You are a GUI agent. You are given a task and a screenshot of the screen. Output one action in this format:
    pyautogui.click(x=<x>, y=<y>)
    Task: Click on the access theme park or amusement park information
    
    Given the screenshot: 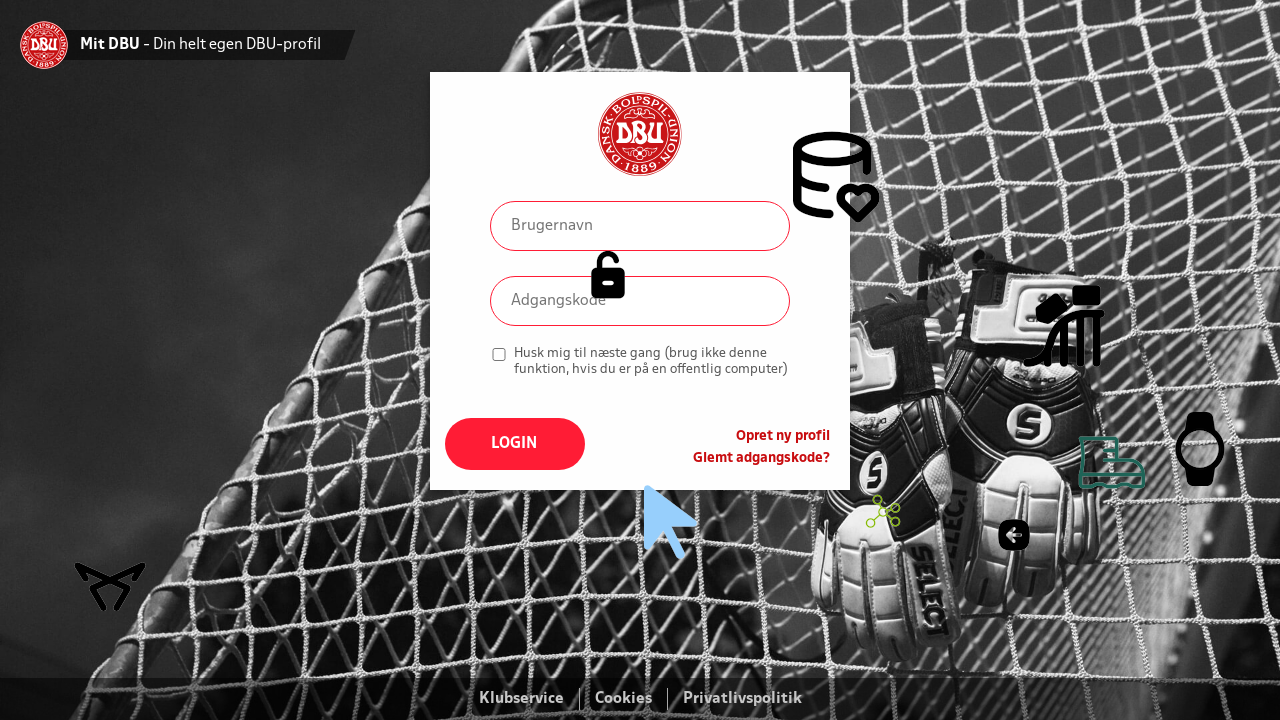 What is the action you would take?
    pyautogui.click(x=1064, y=326)
    